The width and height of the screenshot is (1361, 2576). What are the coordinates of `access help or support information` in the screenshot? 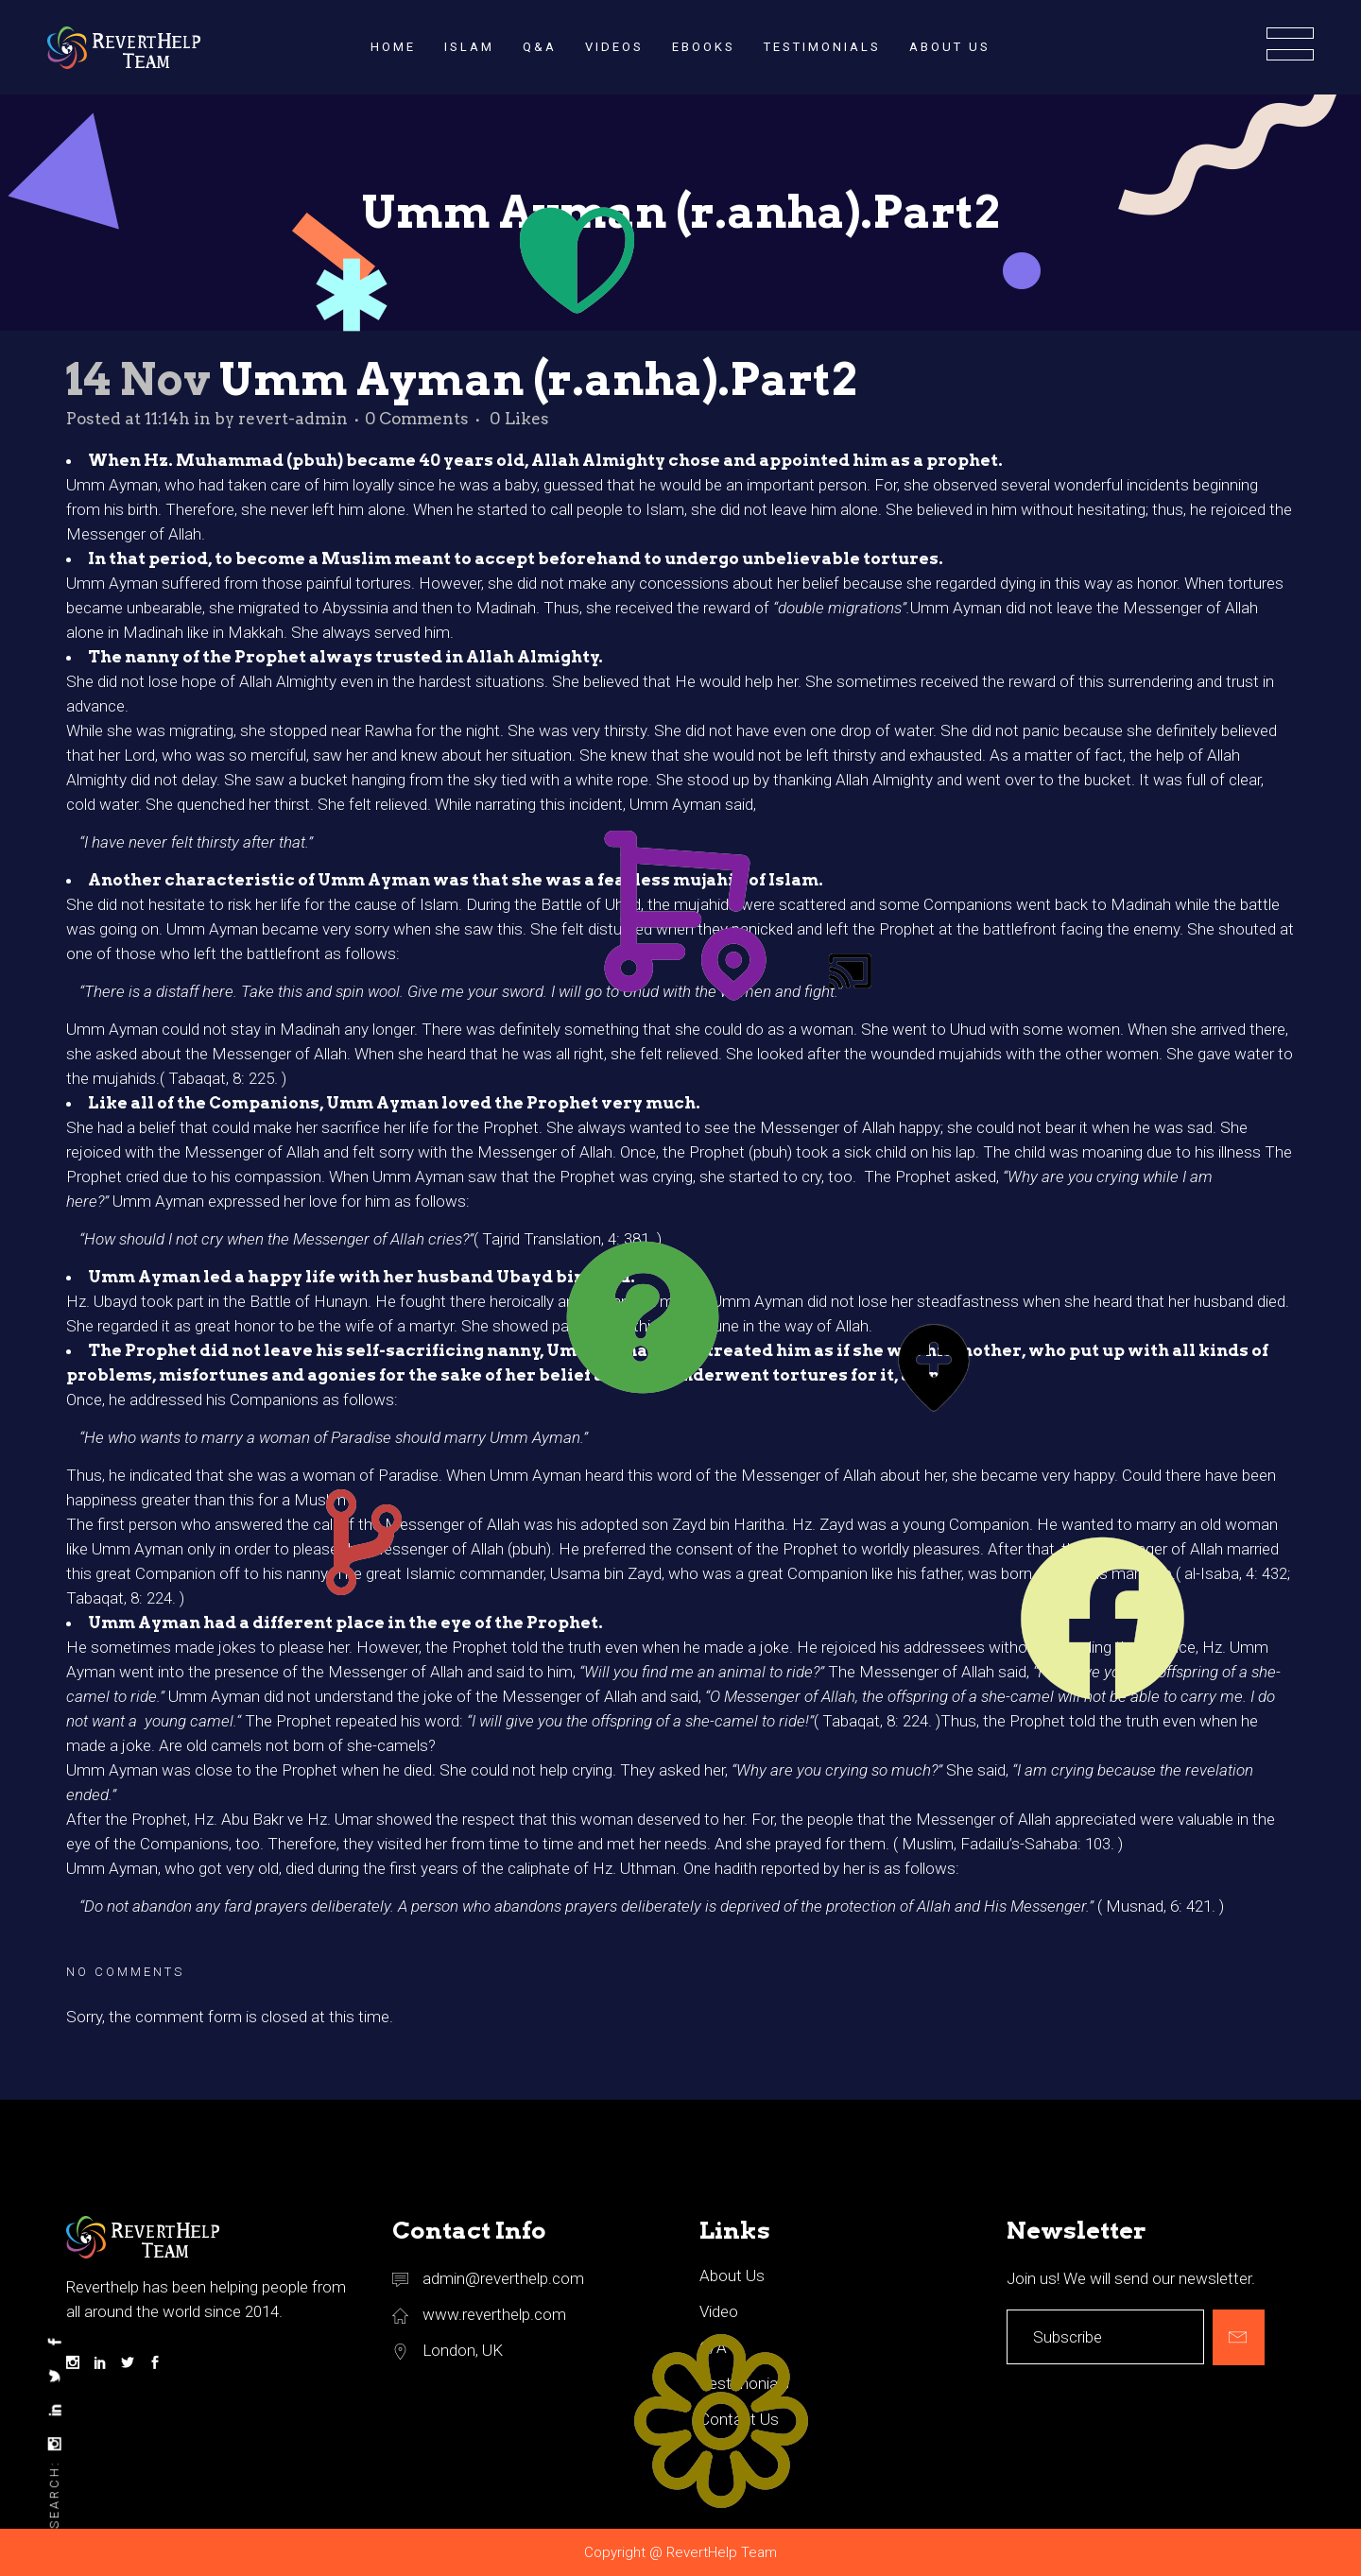 It's located at (643, 1317).